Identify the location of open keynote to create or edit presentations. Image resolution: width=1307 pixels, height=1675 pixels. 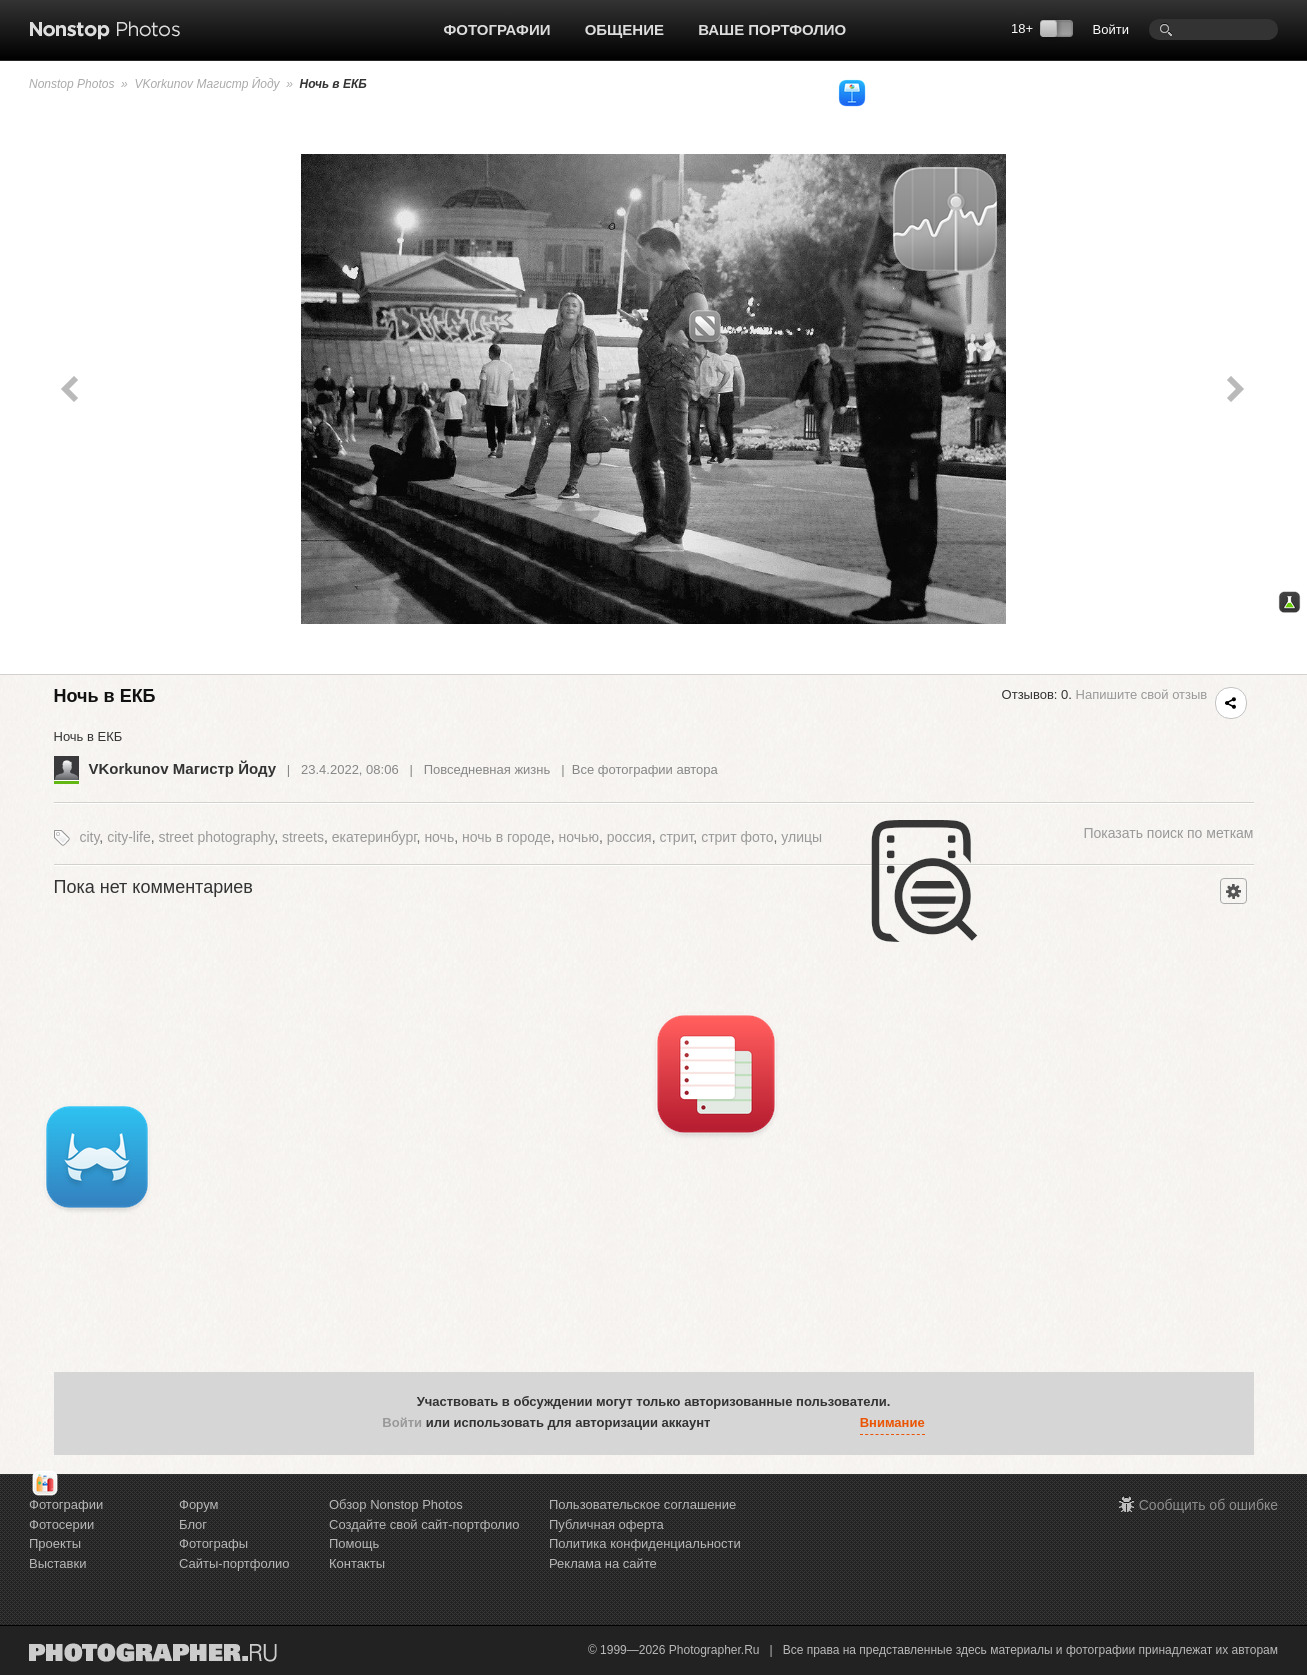
(852, 93).